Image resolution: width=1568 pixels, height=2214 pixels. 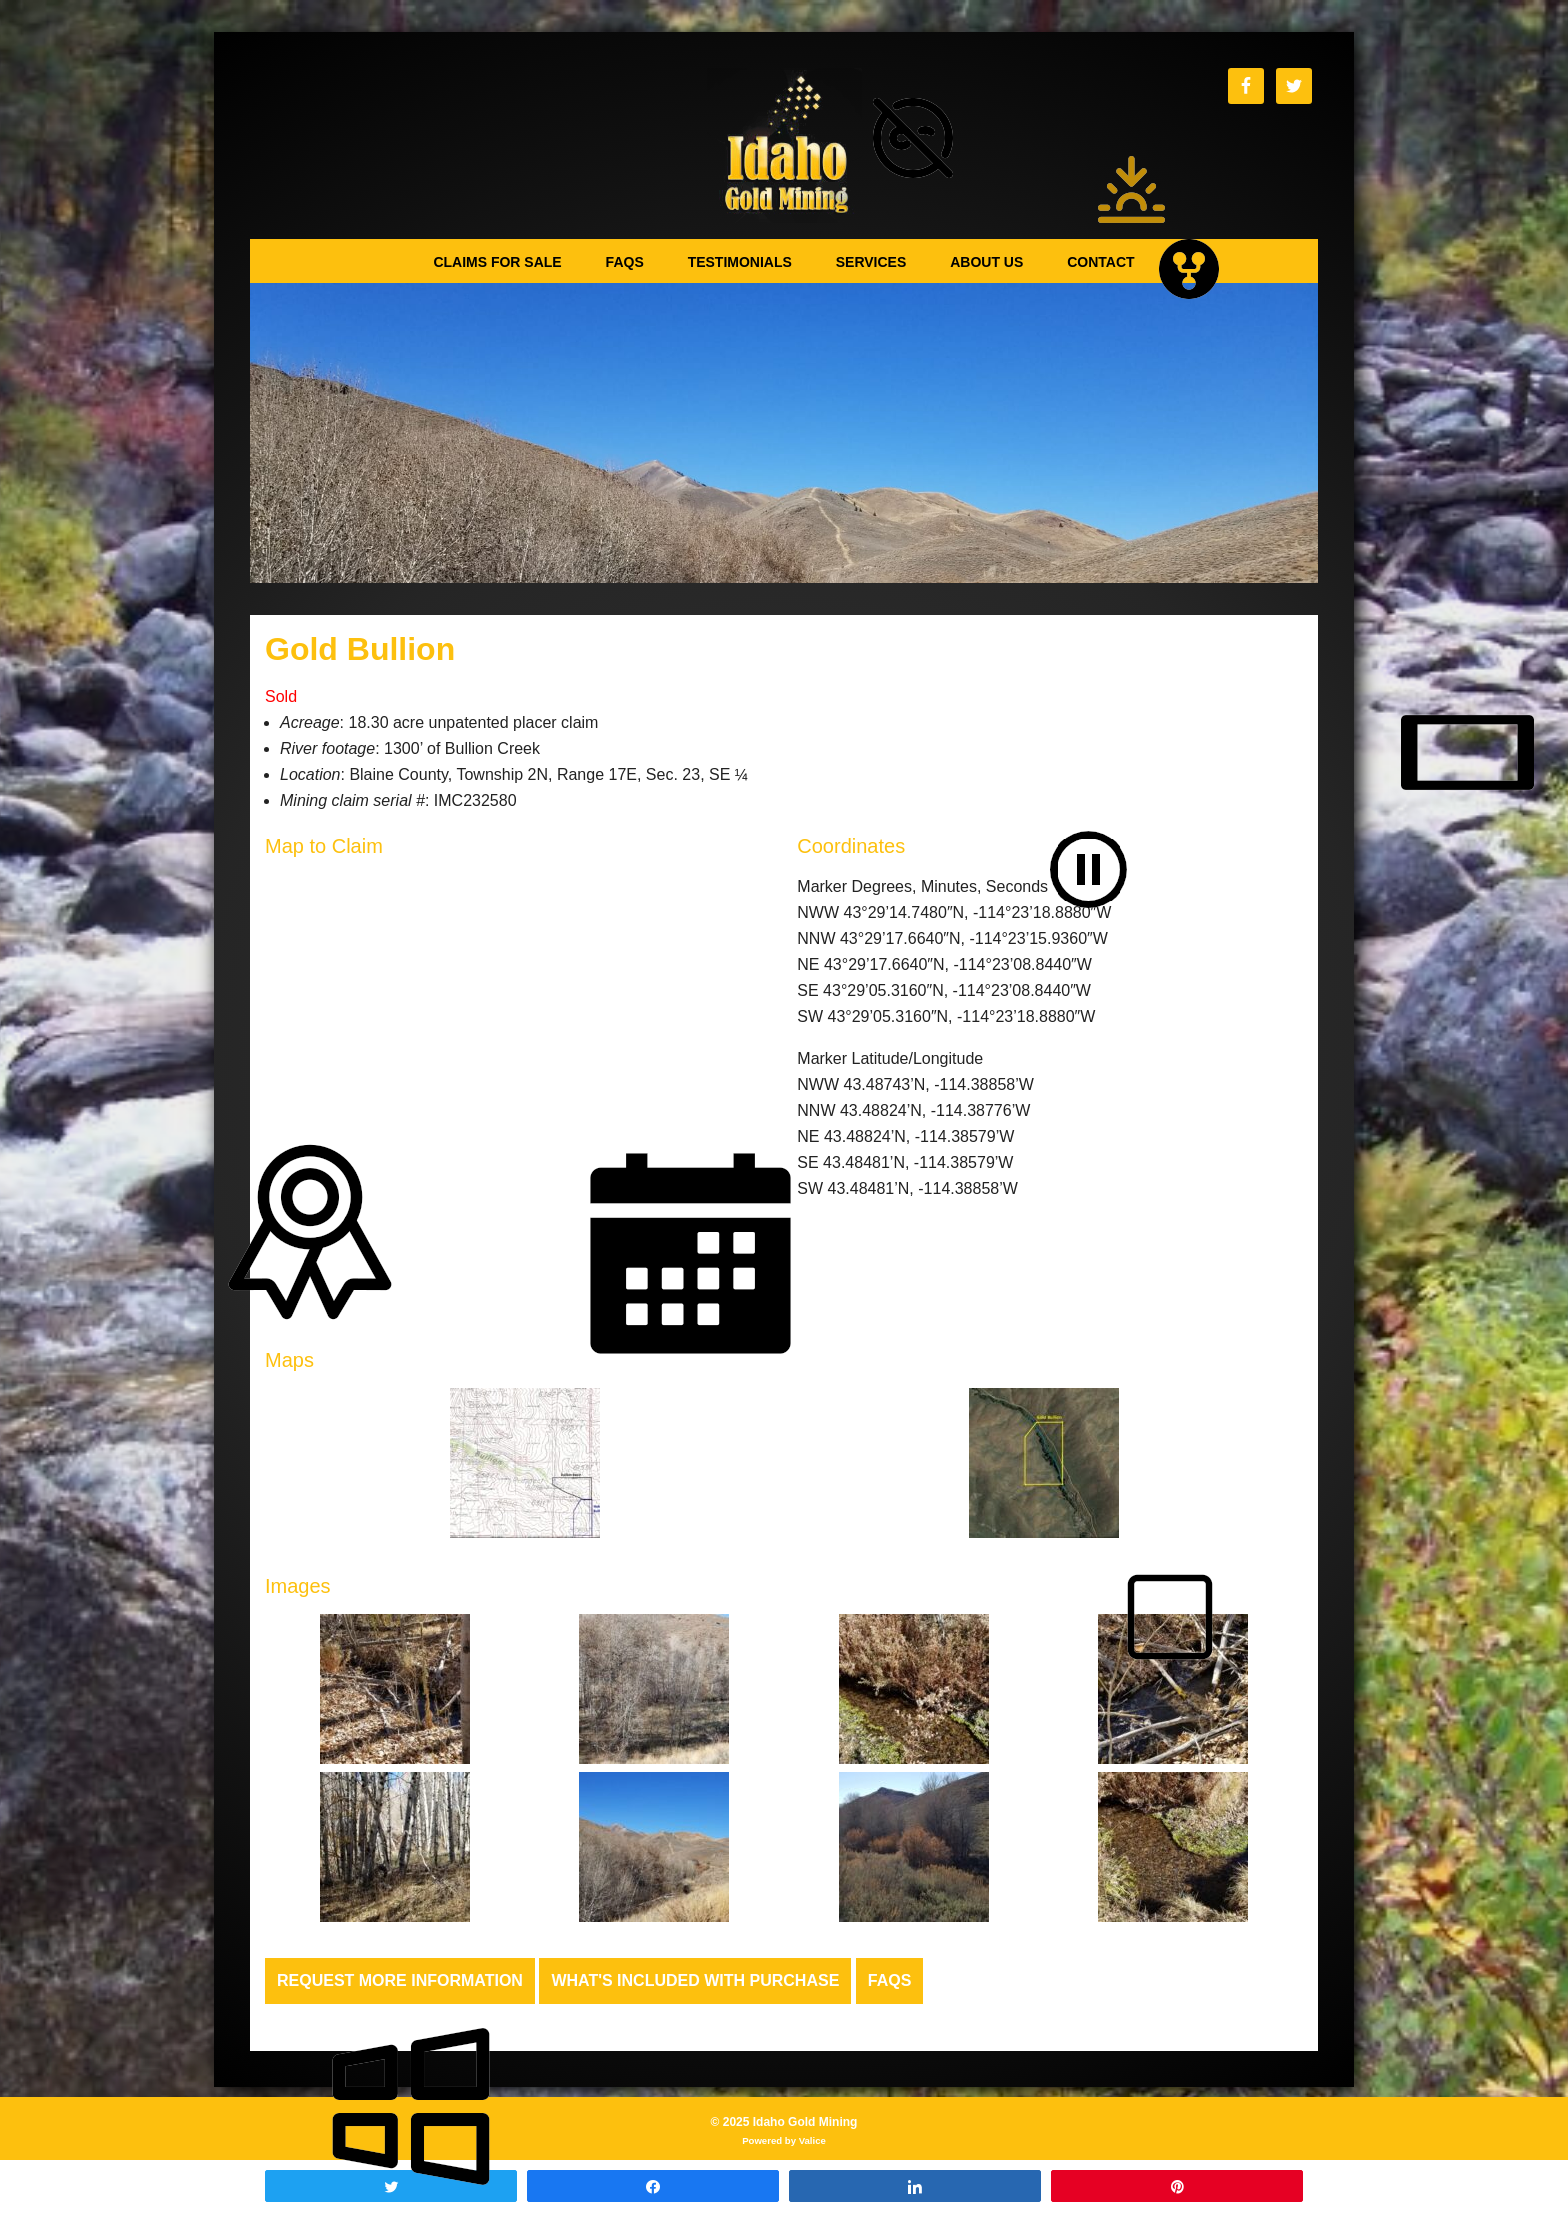 I want to click on view your calendar, so click(x=690, y=1253).